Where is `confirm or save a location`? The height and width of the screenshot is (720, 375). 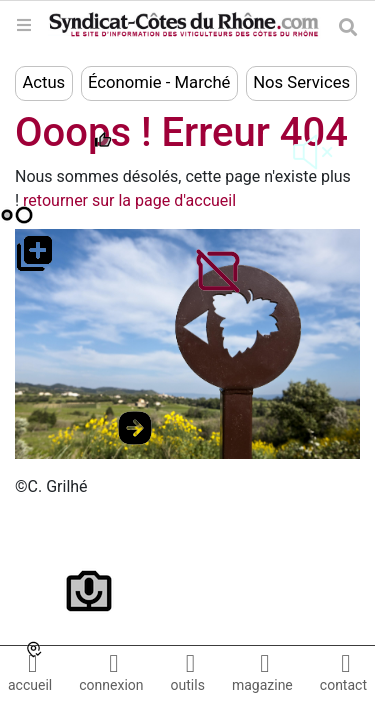 confirm or save a location is located at coordinates (33, 649).